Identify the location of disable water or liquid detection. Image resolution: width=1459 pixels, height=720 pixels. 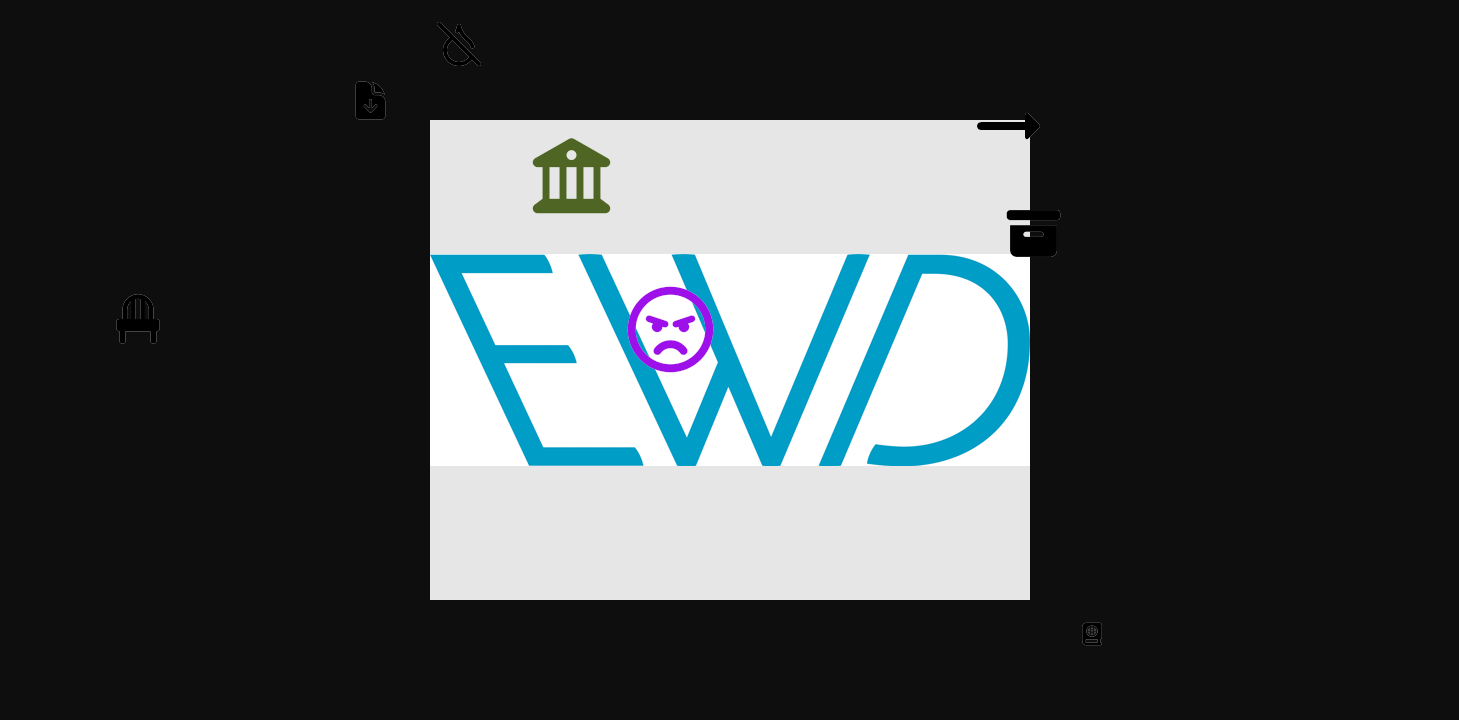
(459, 44).